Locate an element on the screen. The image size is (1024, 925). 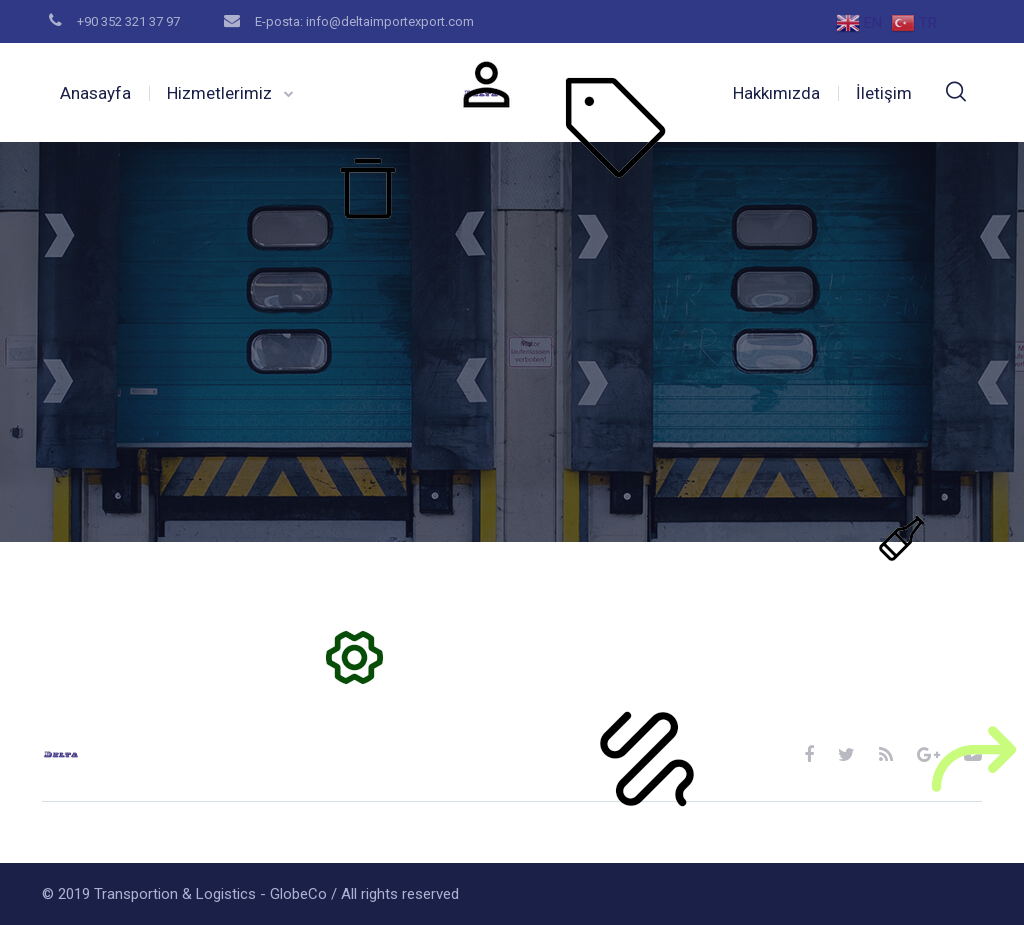
browse bars or breweries nearby is located at coordinates (901, 539).